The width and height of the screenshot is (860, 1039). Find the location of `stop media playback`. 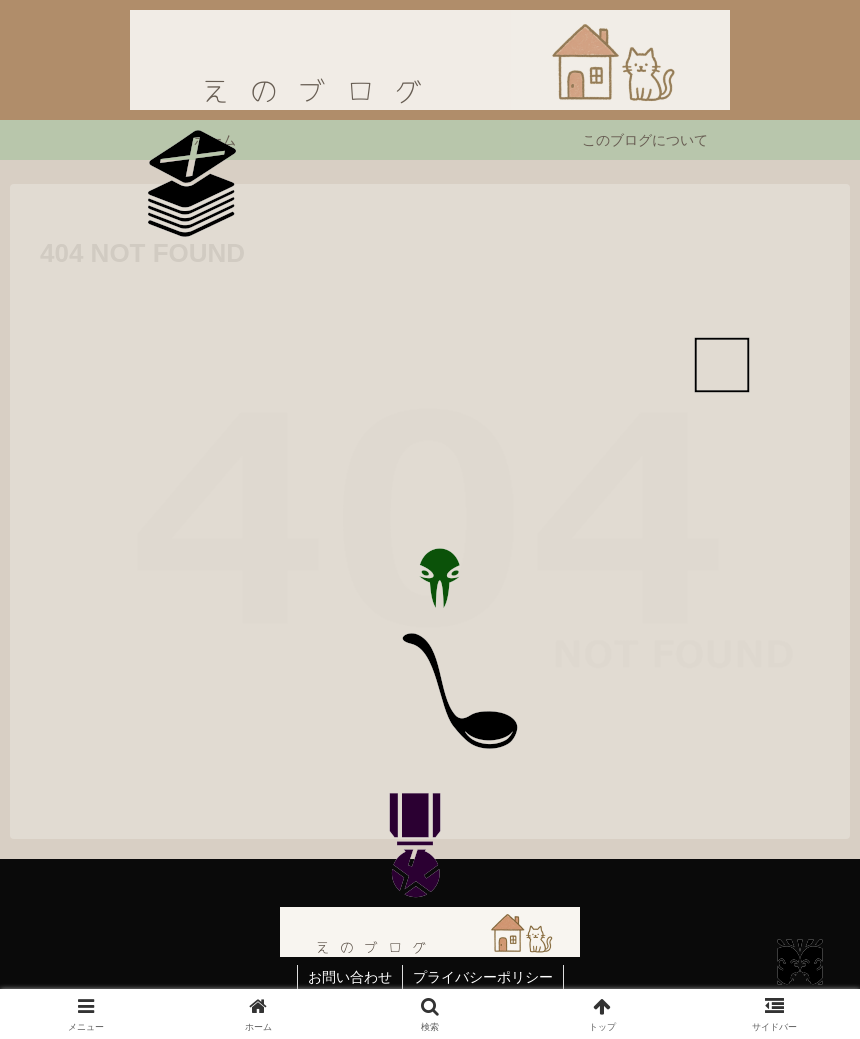

stop media playback is located at coordinates (722, 365).